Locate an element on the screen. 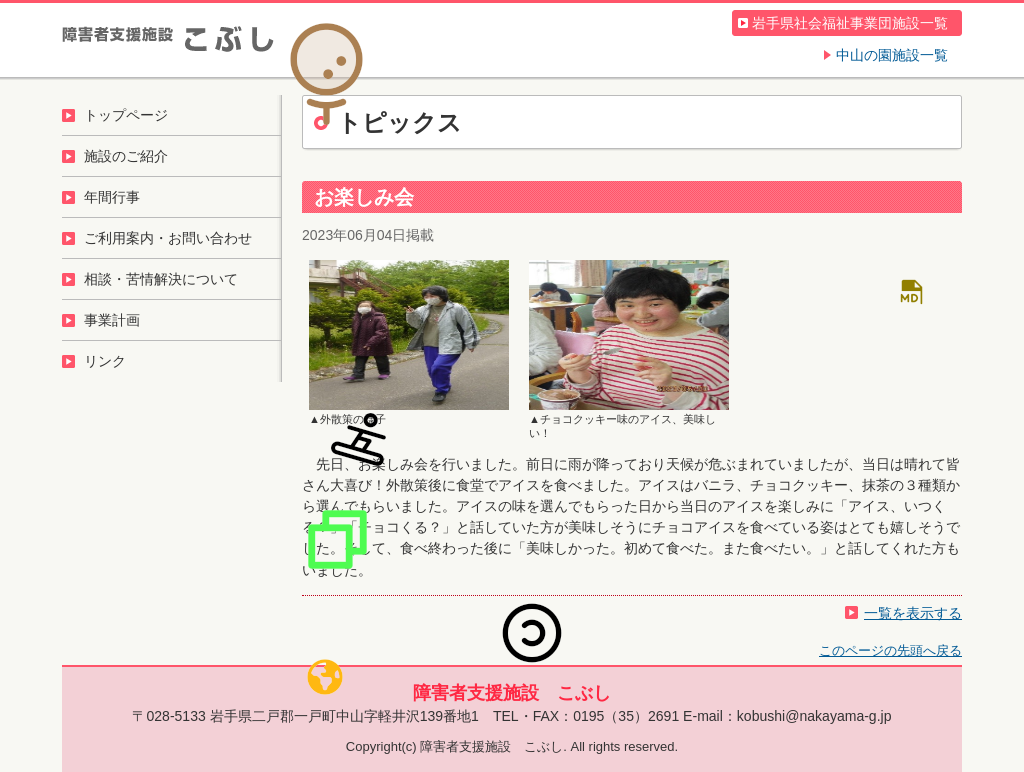 The width and height of the screenshot is (1024, 772). switch to global or worldwide settings is located at coordinates (325, 677).